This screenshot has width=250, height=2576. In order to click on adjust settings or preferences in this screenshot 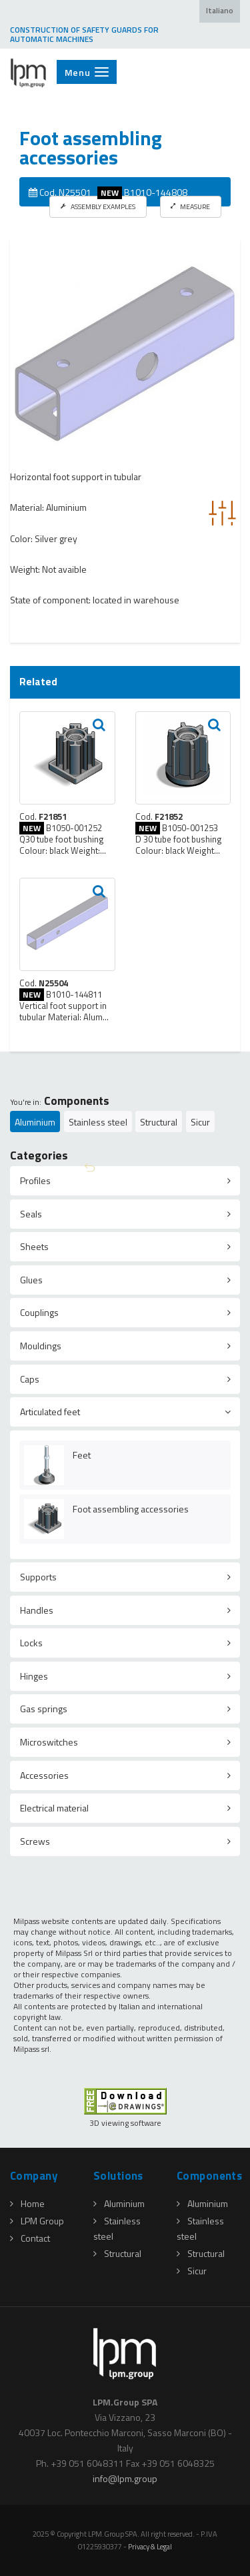, I will do `click(222, 513)`.